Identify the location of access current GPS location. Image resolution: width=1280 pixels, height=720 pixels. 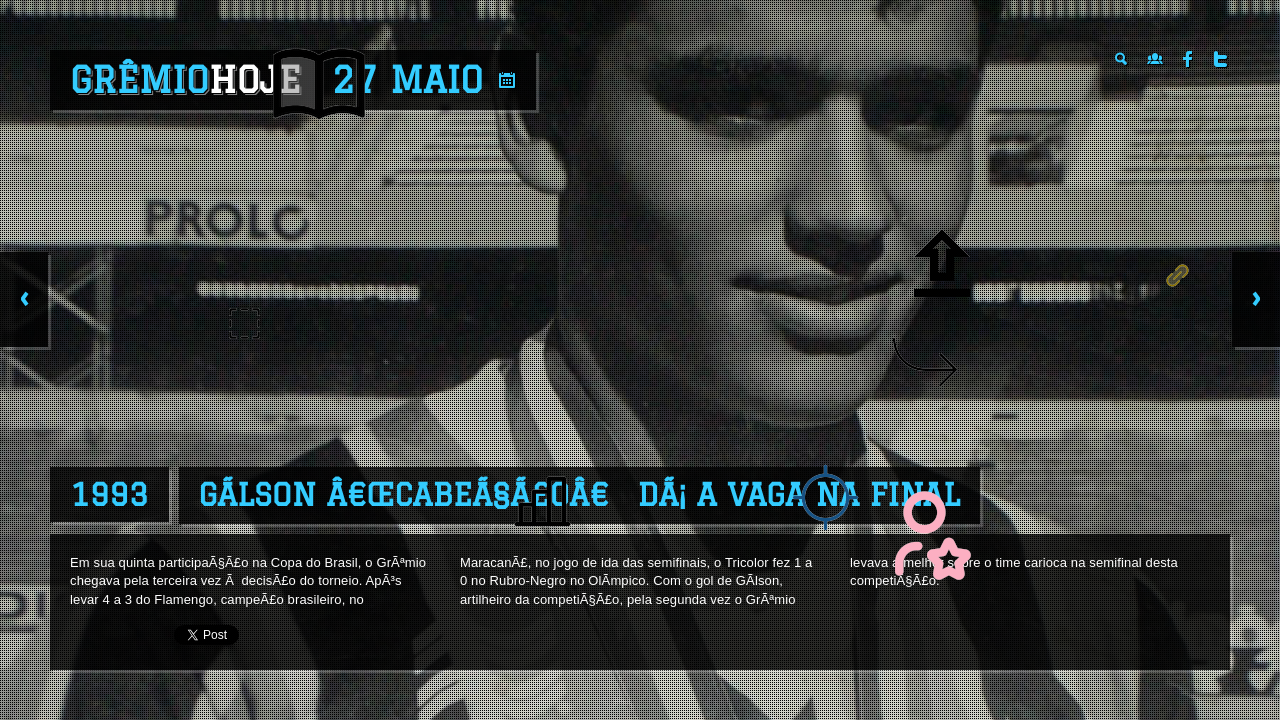
(825, 497).